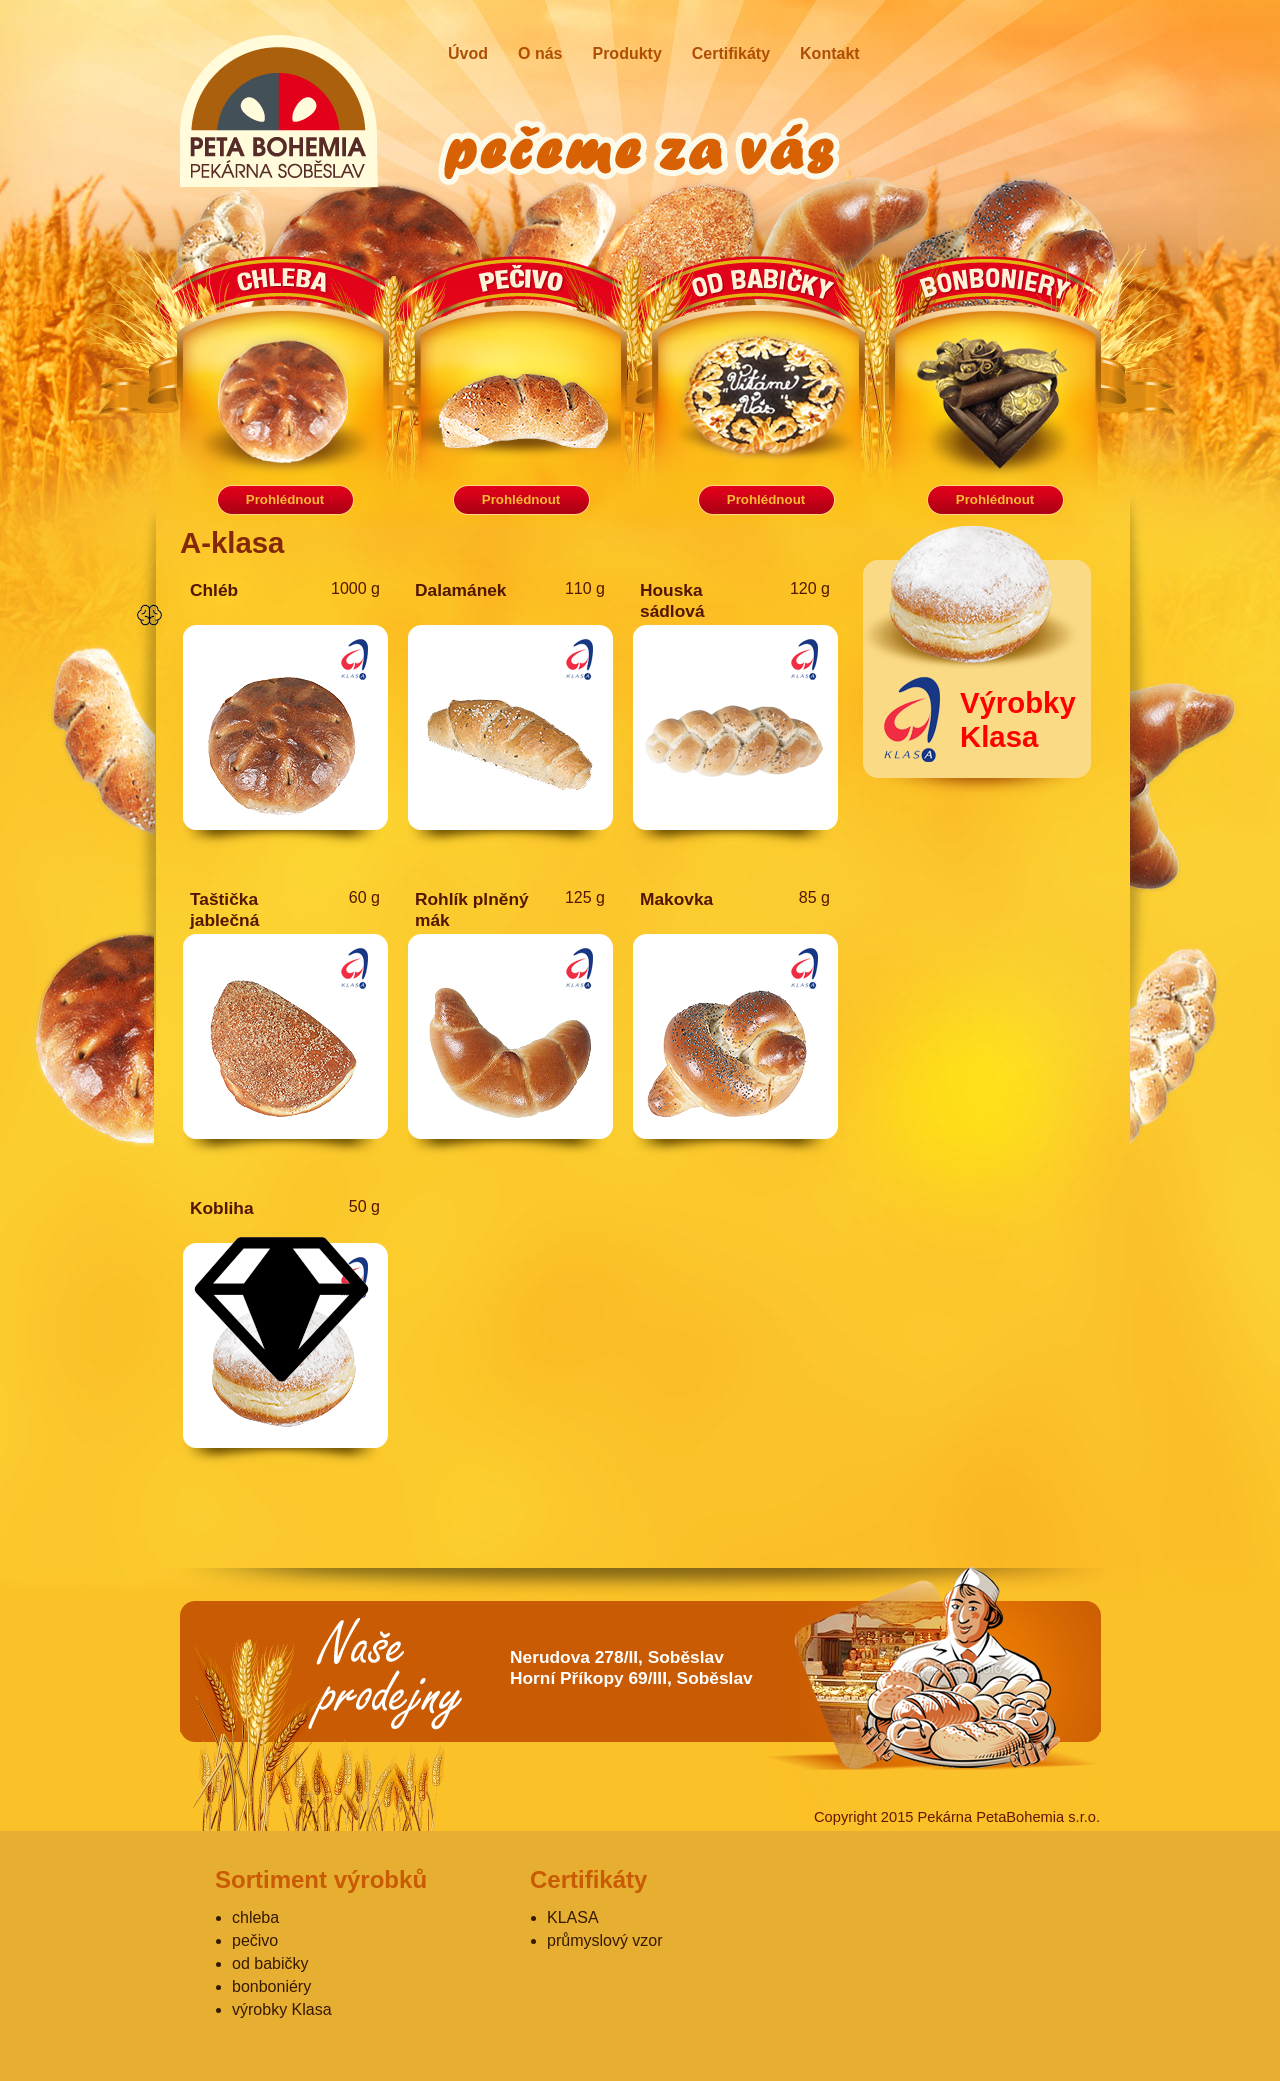  I want to click on access AI or smart features, so click(149, 615).